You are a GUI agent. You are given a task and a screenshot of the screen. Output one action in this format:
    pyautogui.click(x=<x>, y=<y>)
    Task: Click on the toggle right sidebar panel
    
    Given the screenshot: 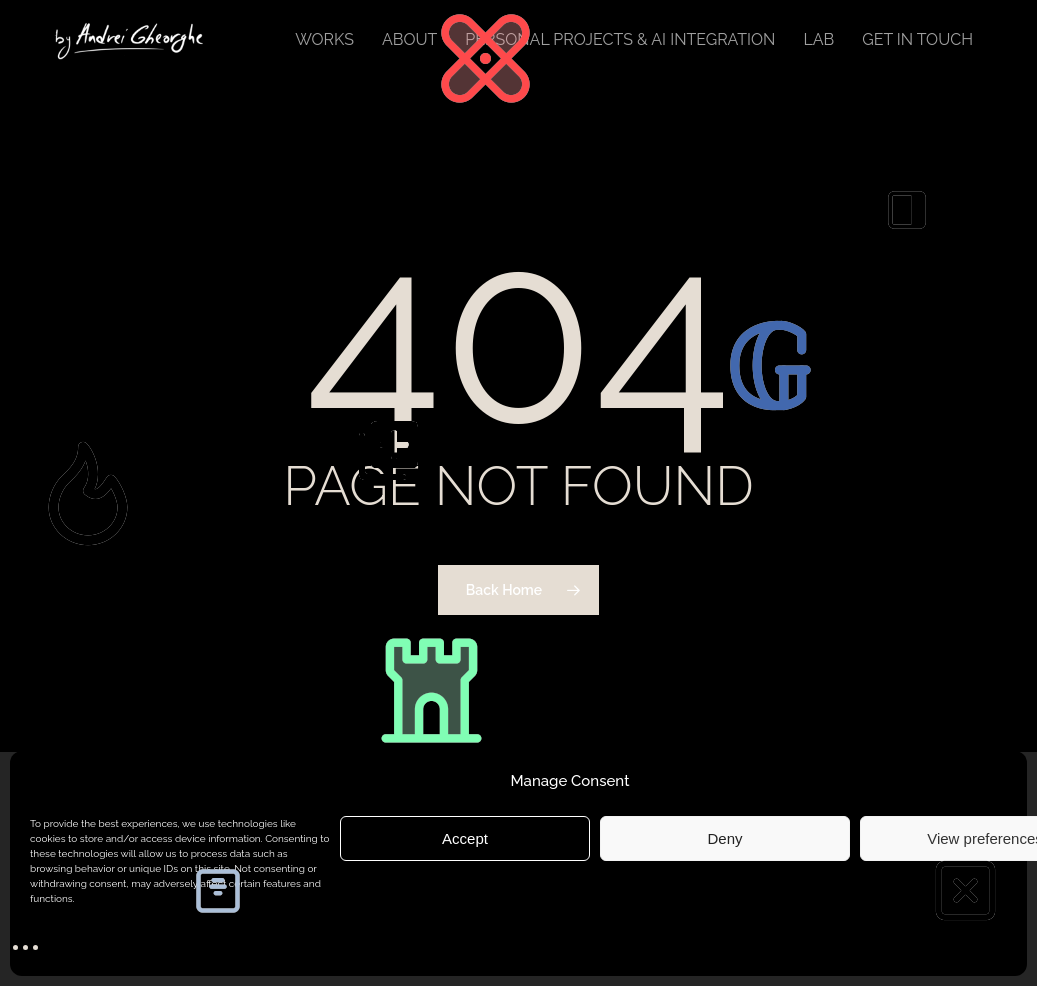 What is the action you would take?
    pyautogui.click(x=907, y=210)
    